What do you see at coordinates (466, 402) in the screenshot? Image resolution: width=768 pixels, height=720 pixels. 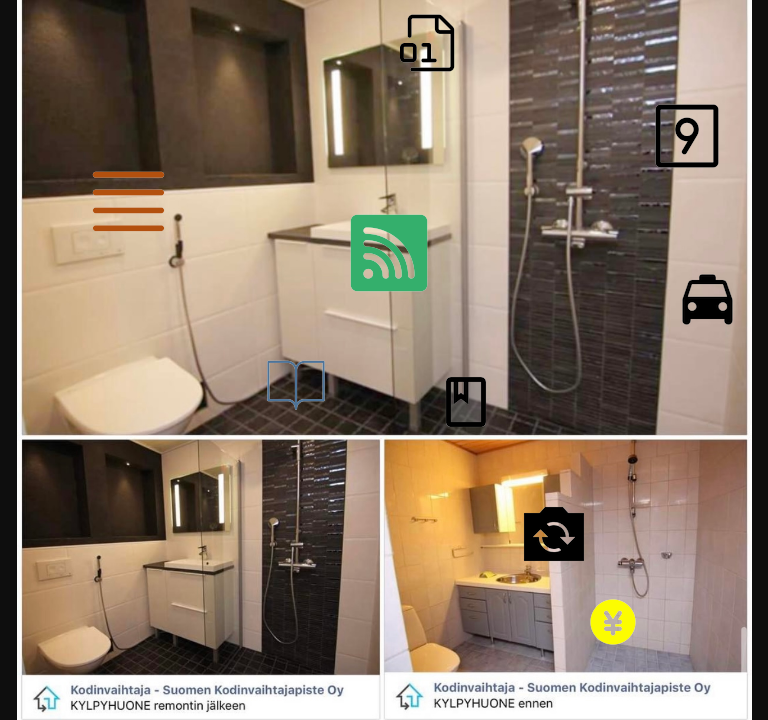 I see `open your library or reading list` at bounding box center [466, 402].